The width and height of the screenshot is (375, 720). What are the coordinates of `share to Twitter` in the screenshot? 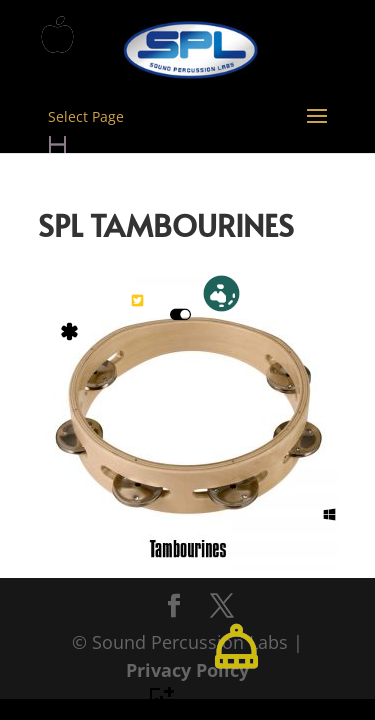 It's located at (137, 300).